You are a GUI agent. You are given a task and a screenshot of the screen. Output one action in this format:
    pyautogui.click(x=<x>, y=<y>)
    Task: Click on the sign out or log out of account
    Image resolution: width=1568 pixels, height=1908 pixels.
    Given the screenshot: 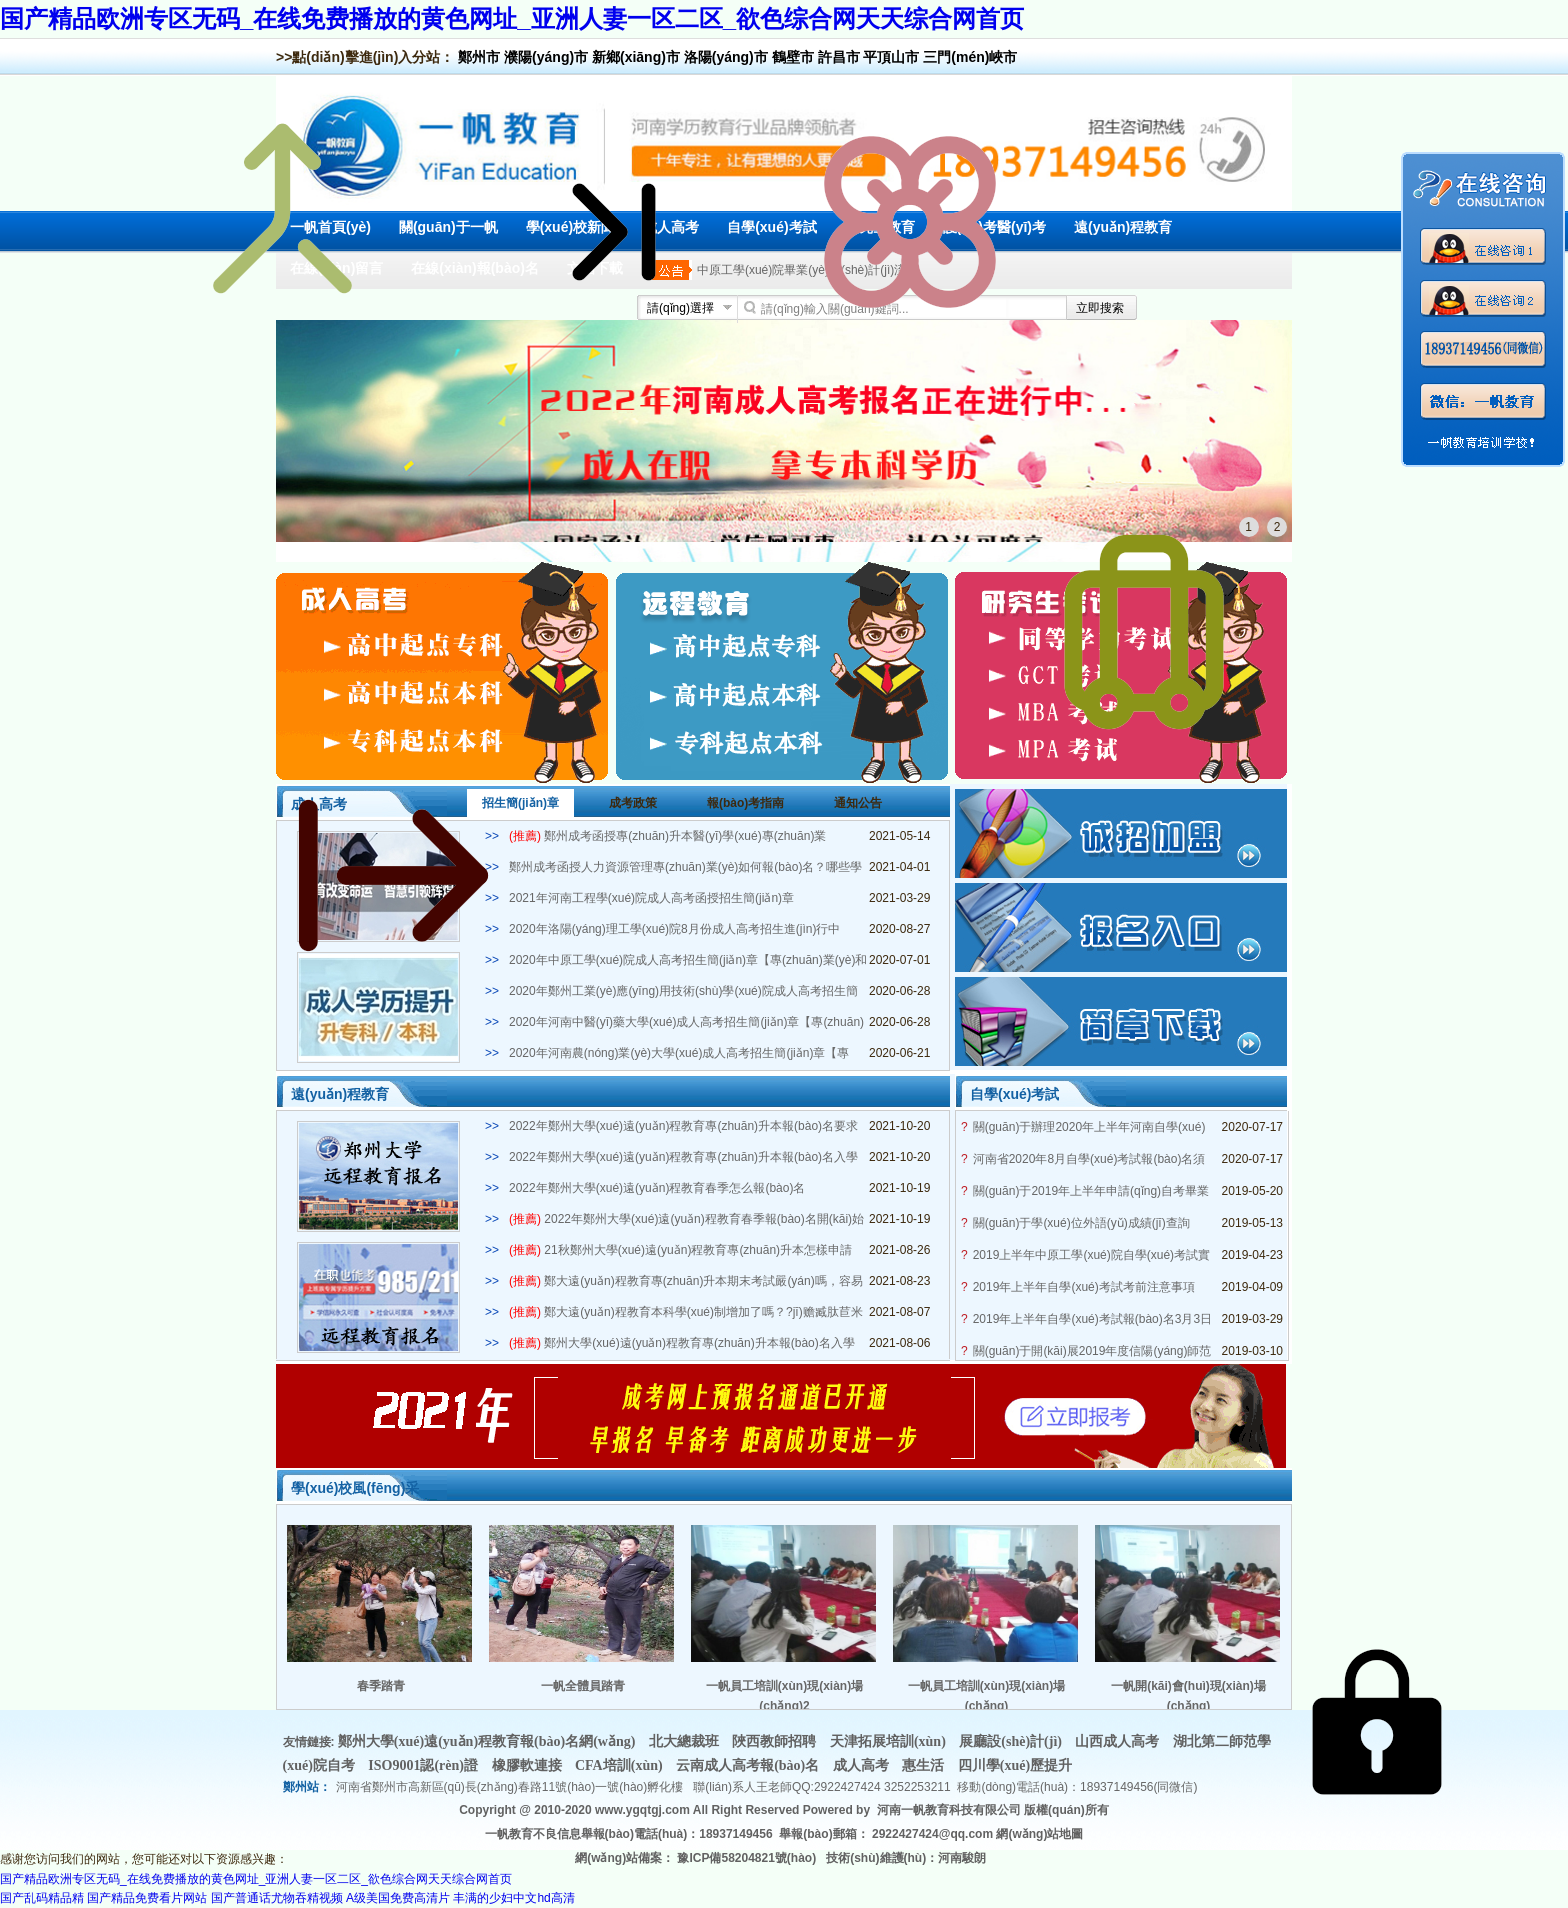 What is the action you would take?
    pyautogui.click(x=393, y=875)
    